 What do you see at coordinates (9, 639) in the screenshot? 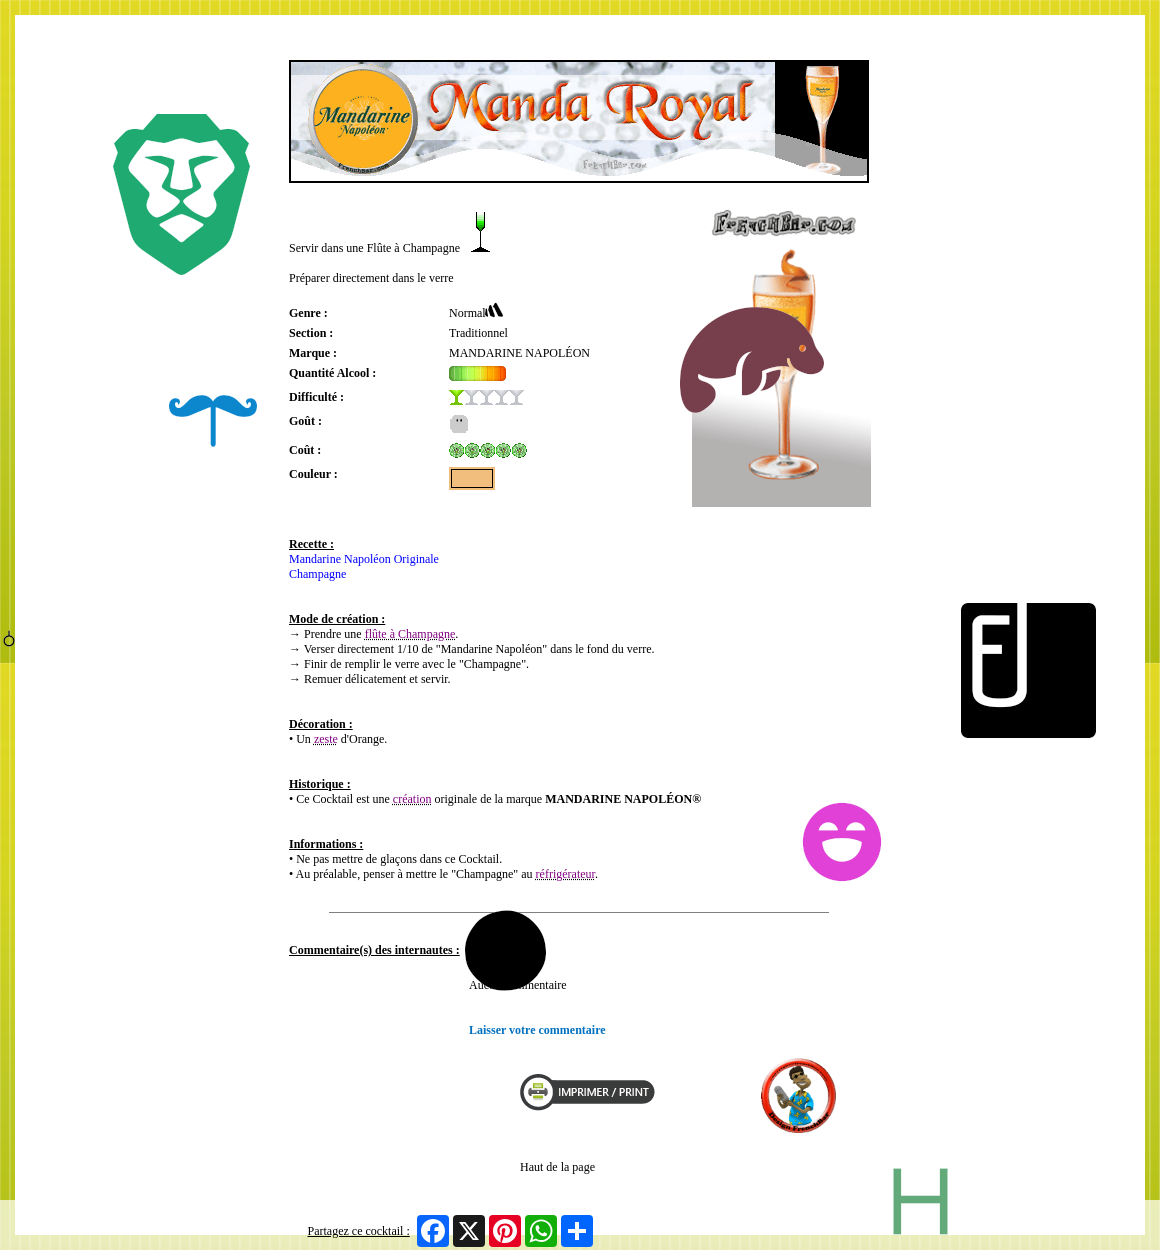
I see `select genderless or non-binary gender option` at bounding box center [9, 639].